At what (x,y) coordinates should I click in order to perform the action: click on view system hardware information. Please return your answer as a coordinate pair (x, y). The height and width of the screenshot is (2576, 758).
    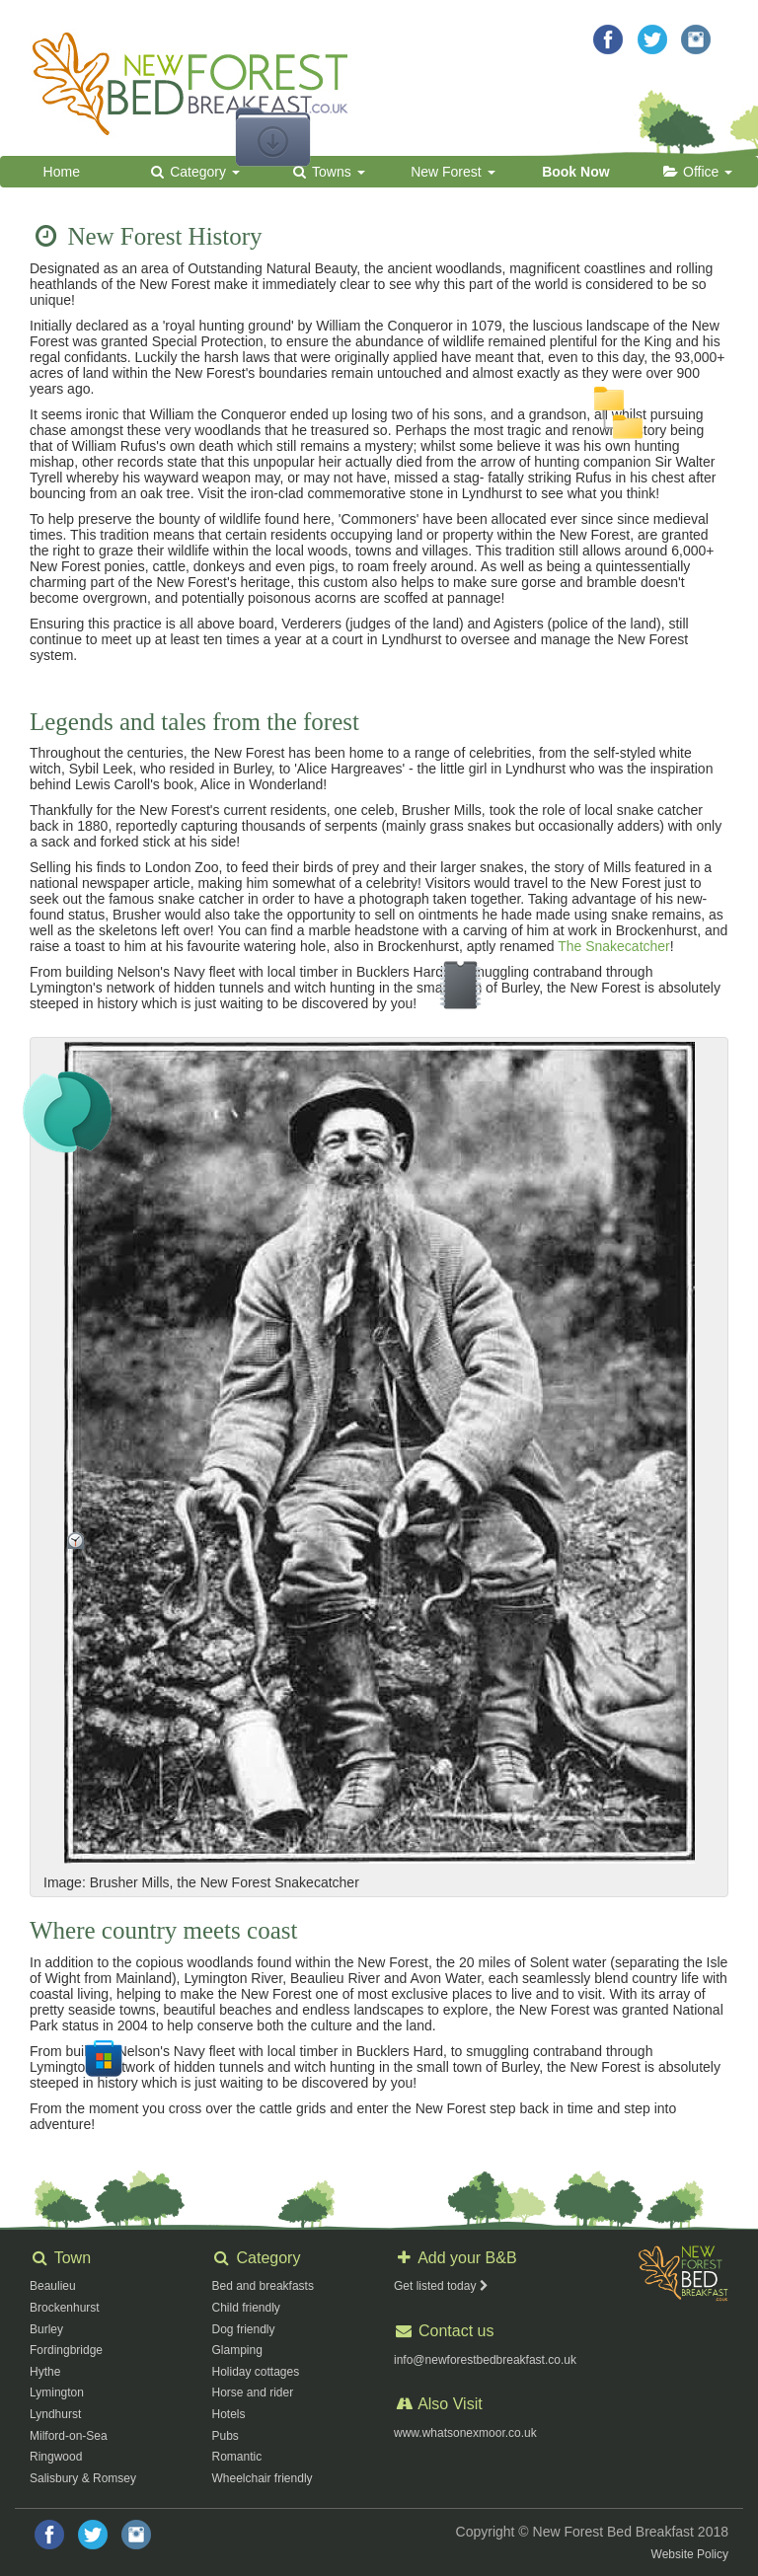
    Looking at the image, I should click on (460, 985).